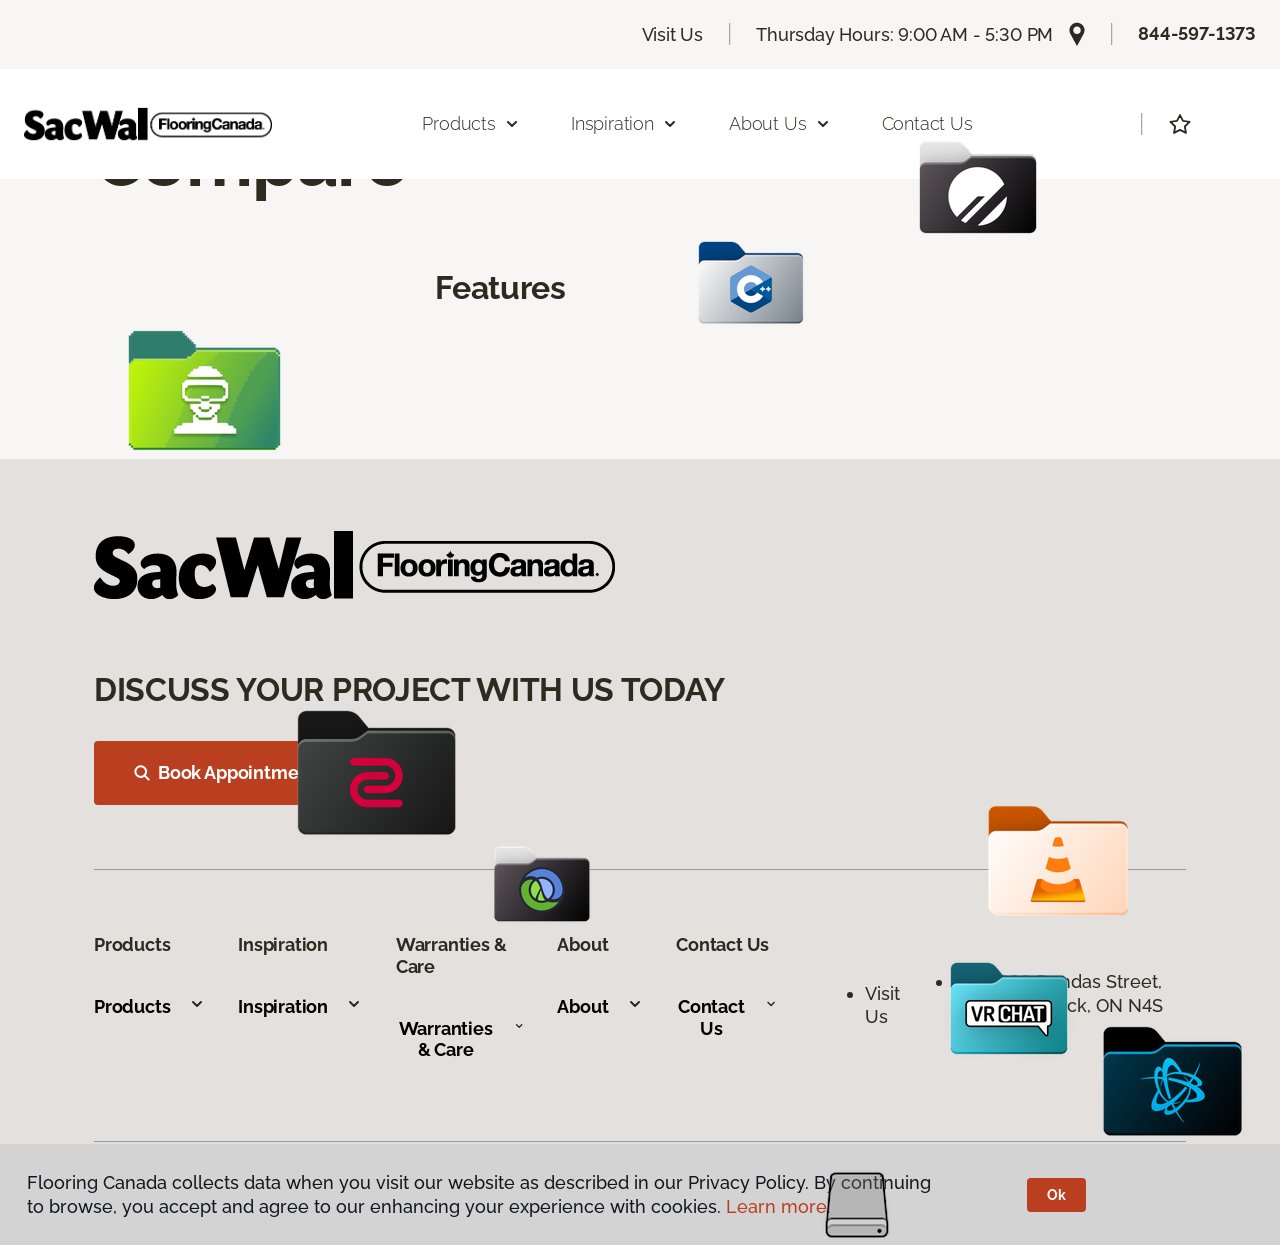 The width and height of the screenshot is (1280, 1245). Describe the element at coordinates (376, 777) in the screenshot. I see `folder containing BenQ ZOWIE gaming peripherals software or drivers` at that location.